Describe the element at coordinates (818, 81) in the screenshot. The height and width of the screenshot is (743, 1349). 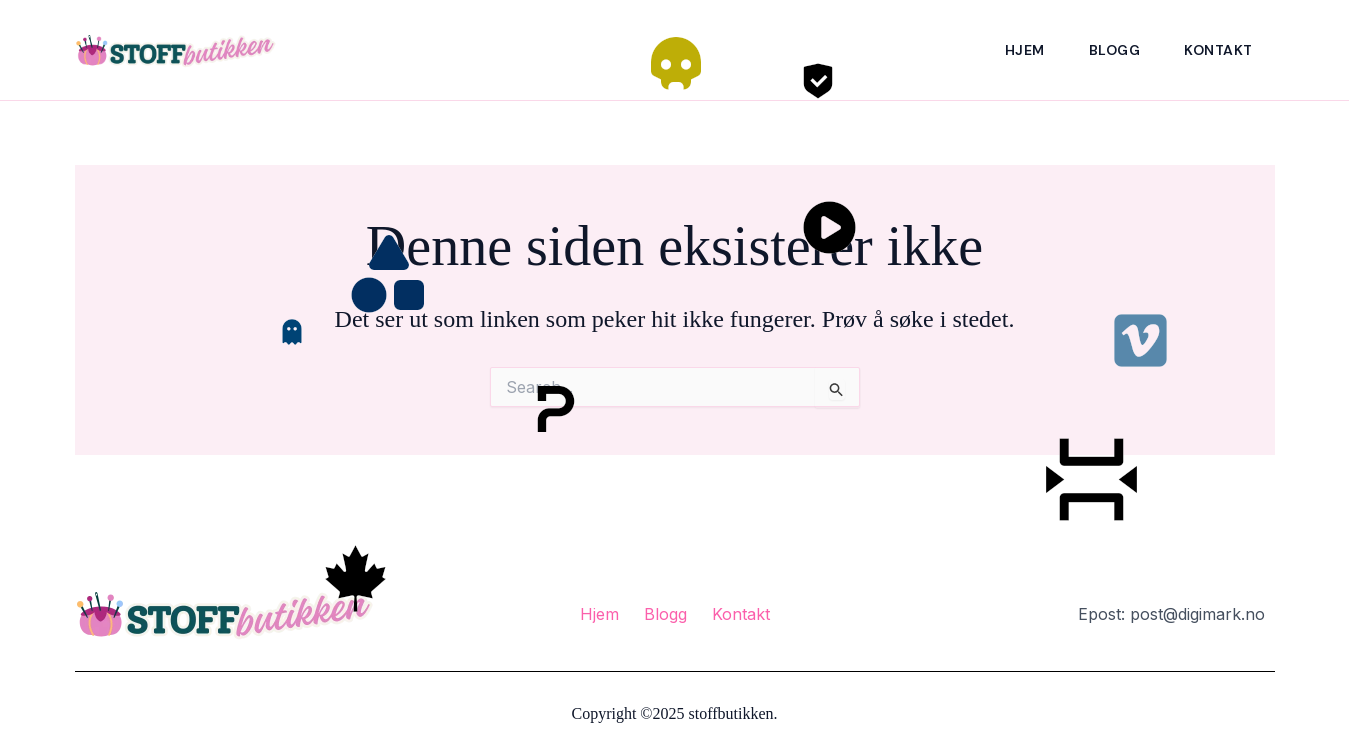
I see `indicates verified security or protection status` at that location.